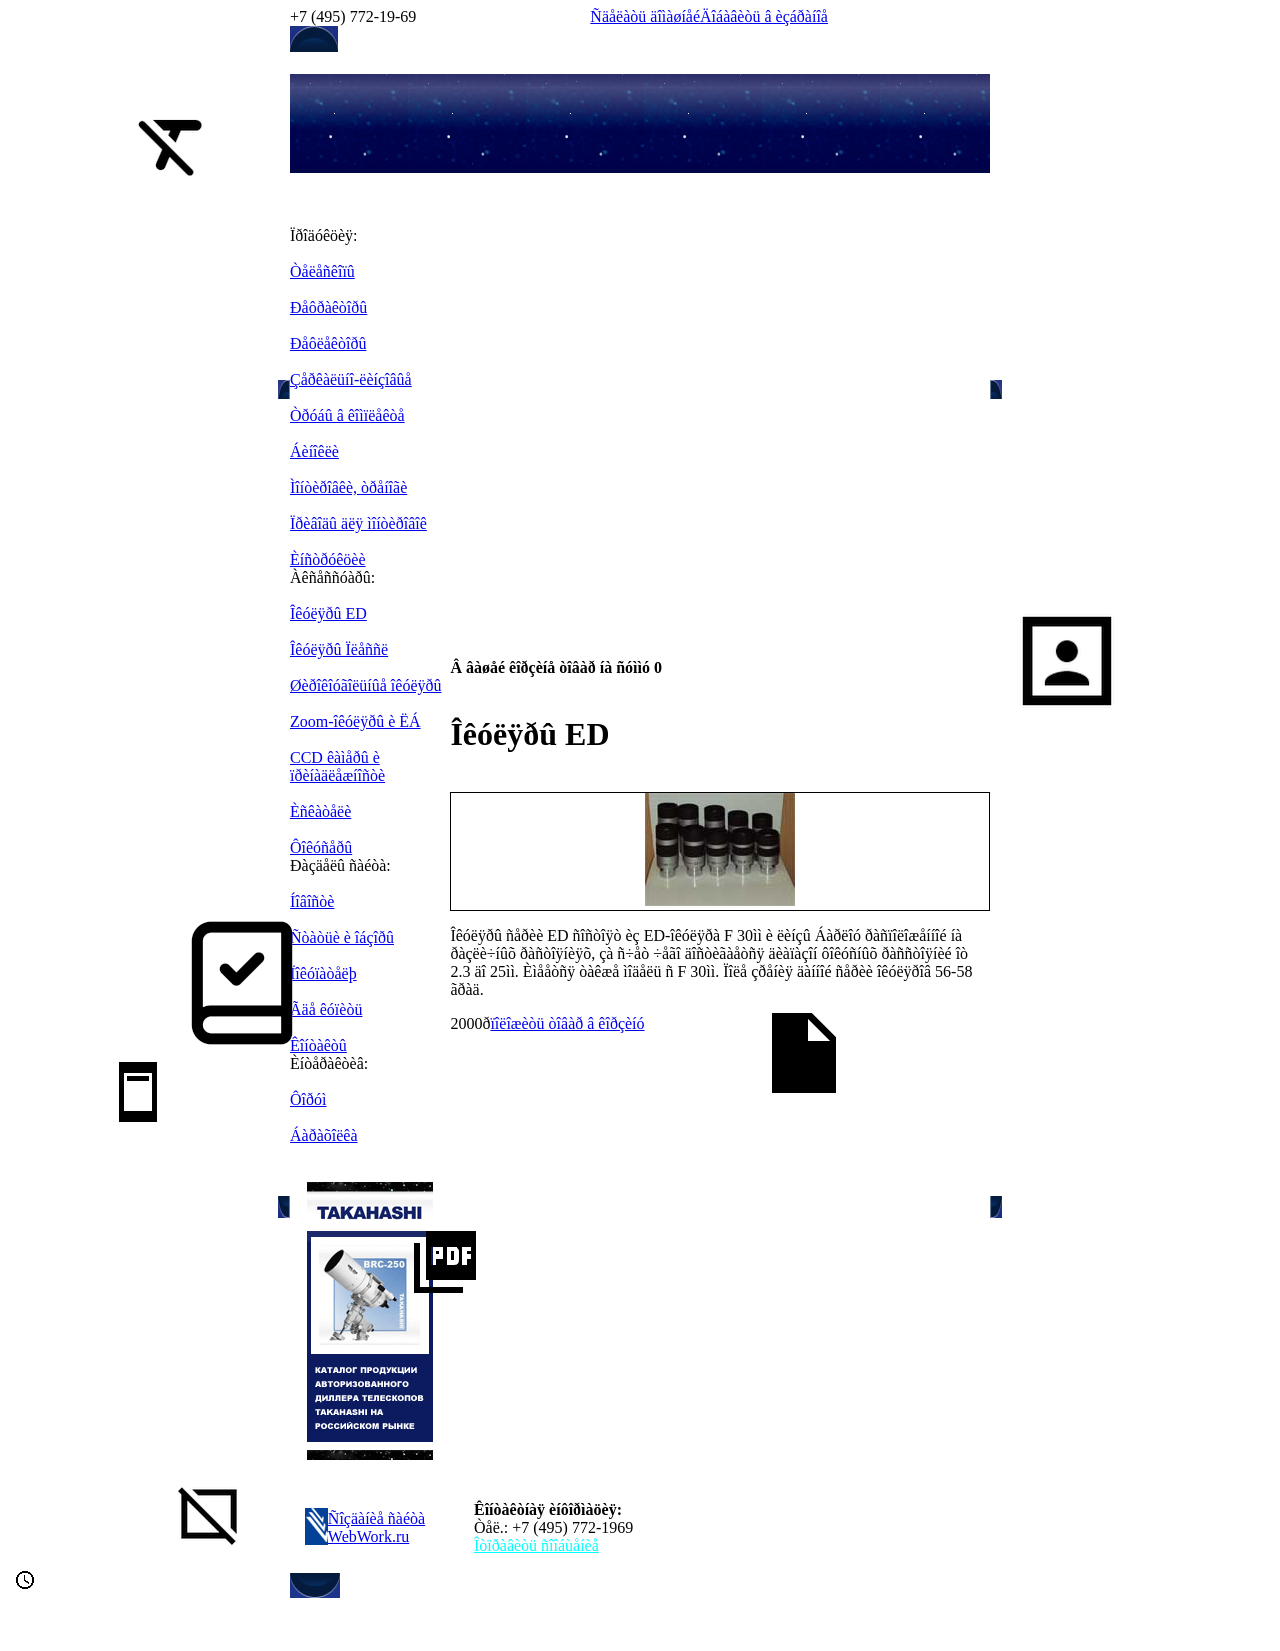  I want to click on manage mobile advertisement settings, so click(138, 1092).